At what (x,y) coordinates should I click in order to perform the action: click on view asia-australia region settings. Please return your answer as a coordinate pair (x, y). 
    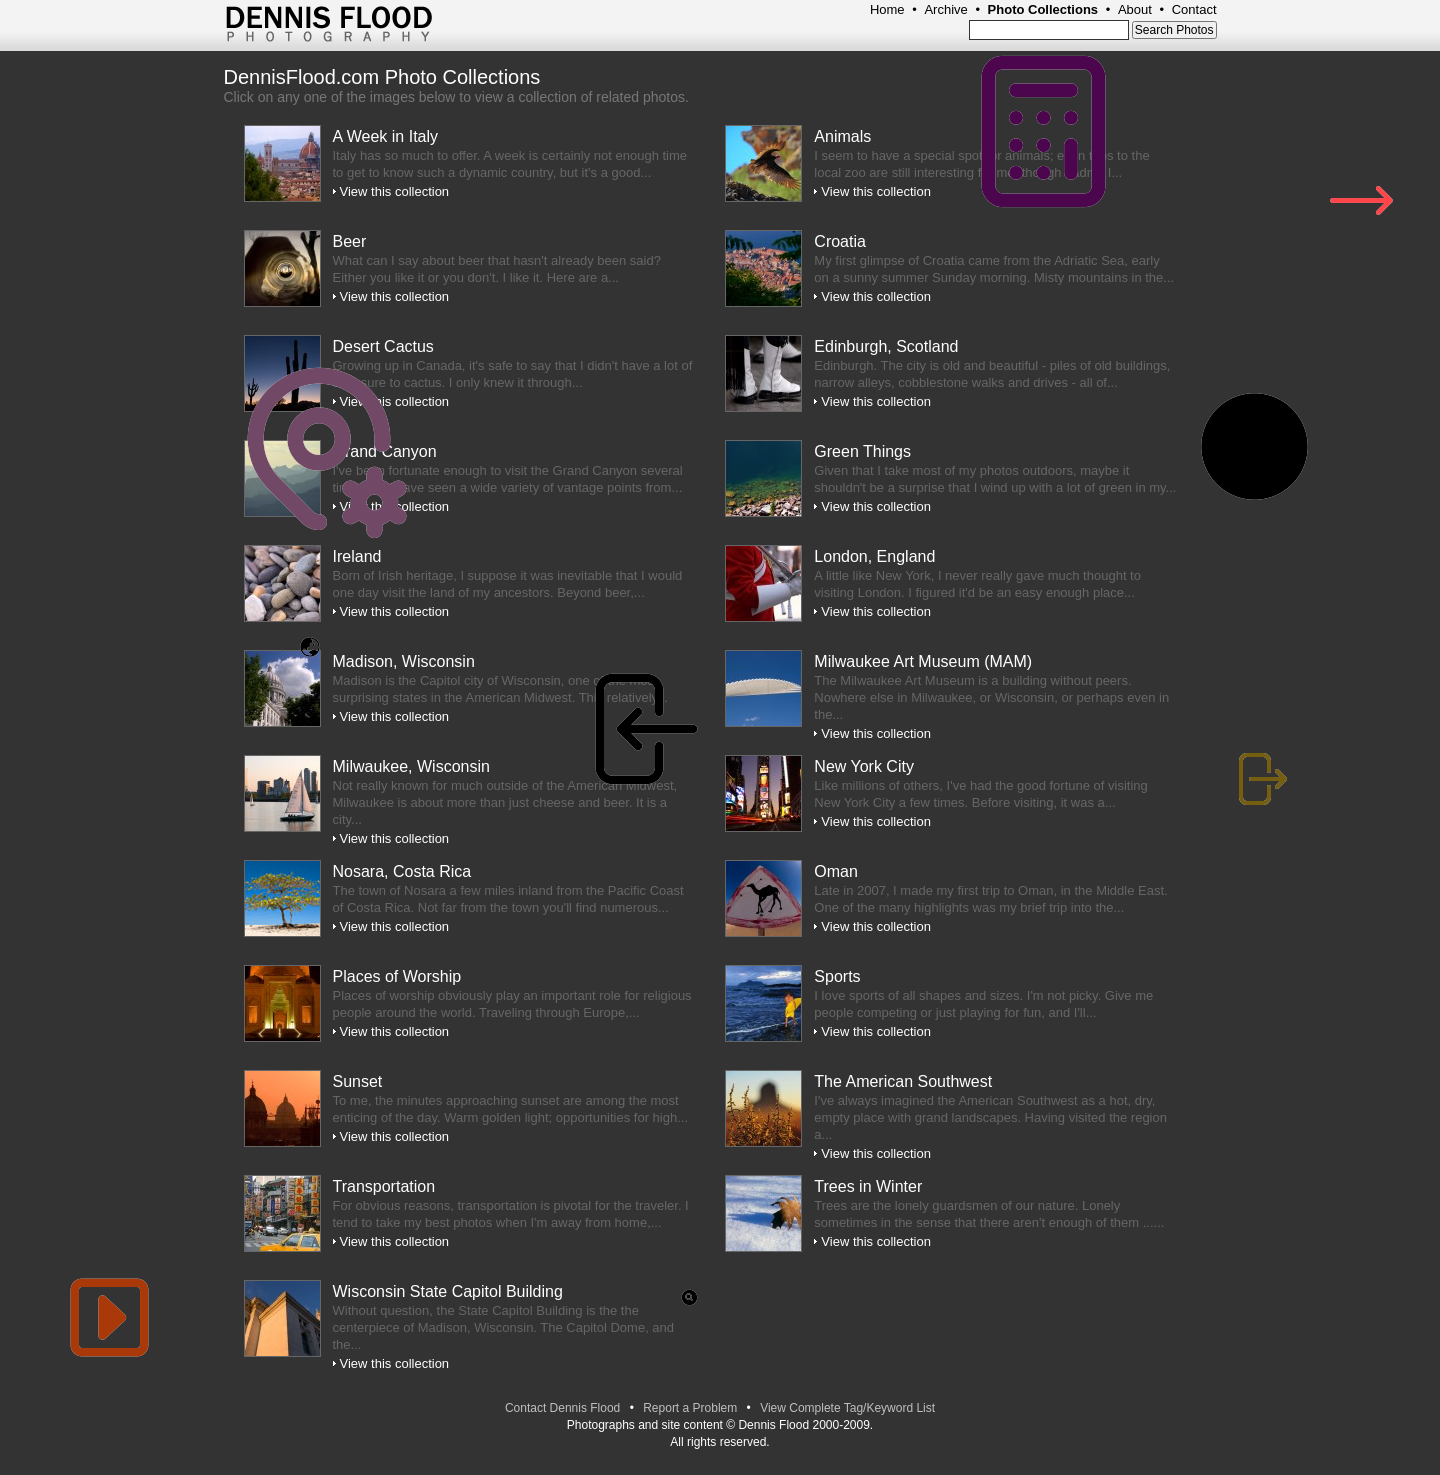
    Looking at the image, I should click on (310, 647).